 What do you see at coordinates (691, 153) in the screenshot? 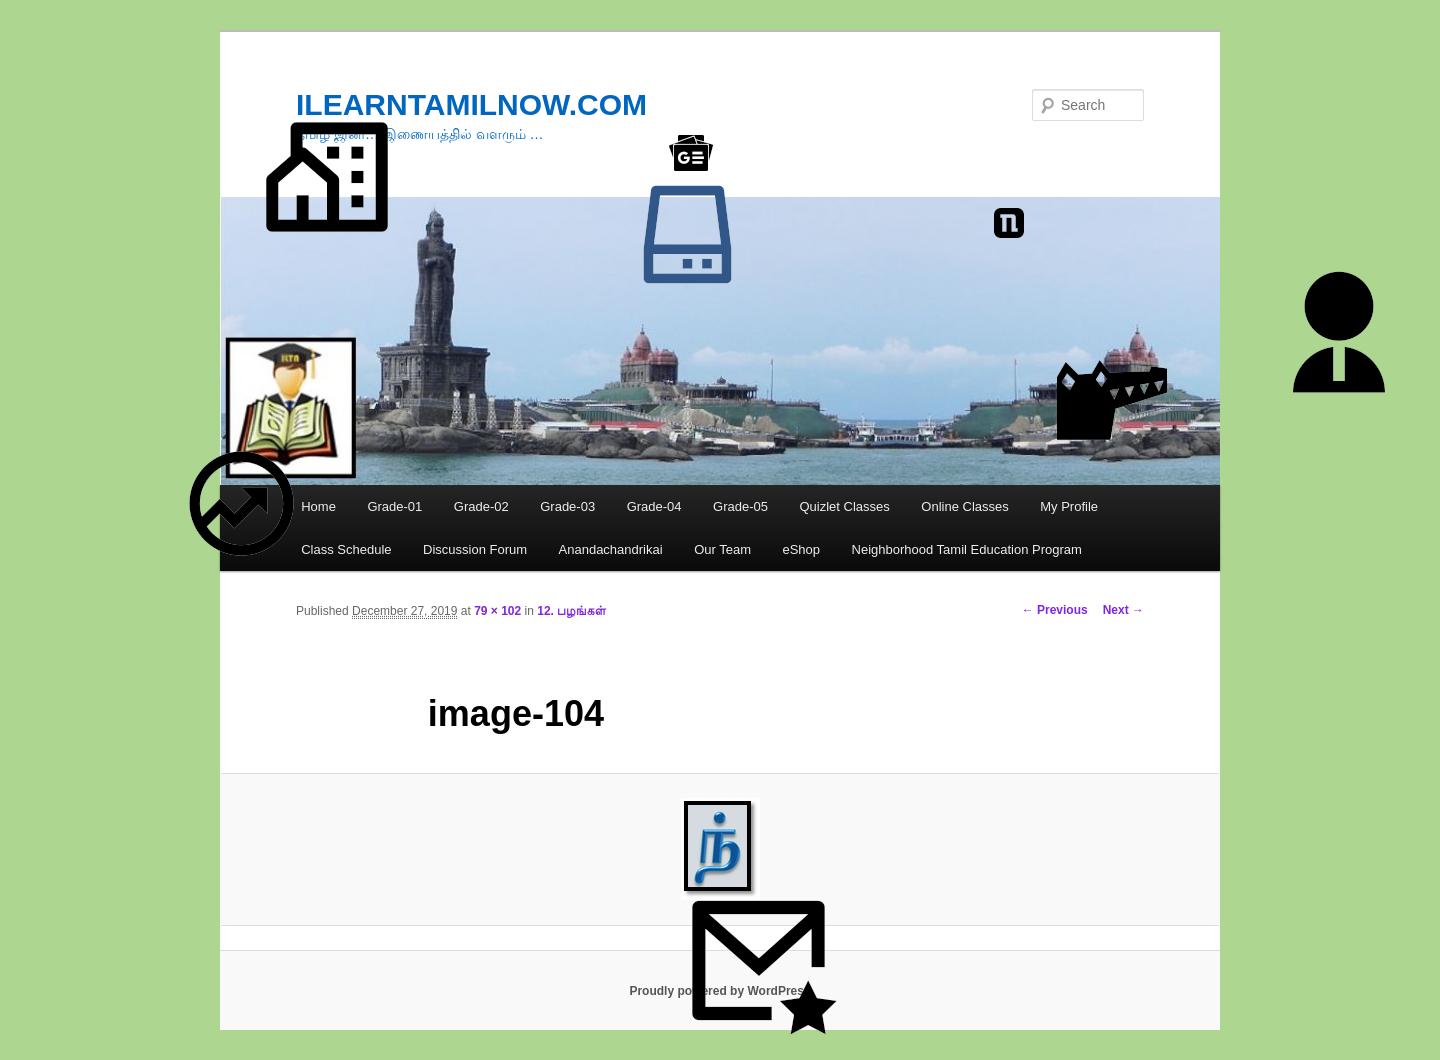
I see `open Google News app` at bounding box center [691, 153].